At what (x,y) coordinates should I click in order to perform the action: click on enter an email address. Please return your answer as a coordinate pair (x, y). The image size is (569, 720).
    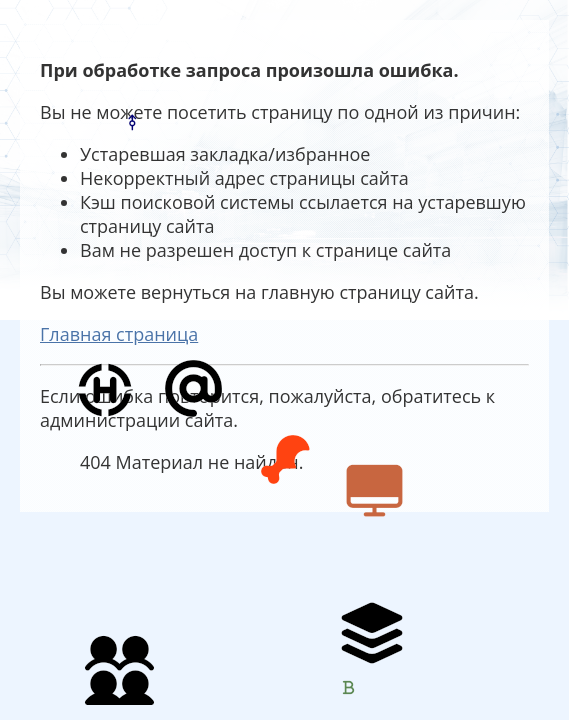
    Looking at the image, I should click on (193, 388).